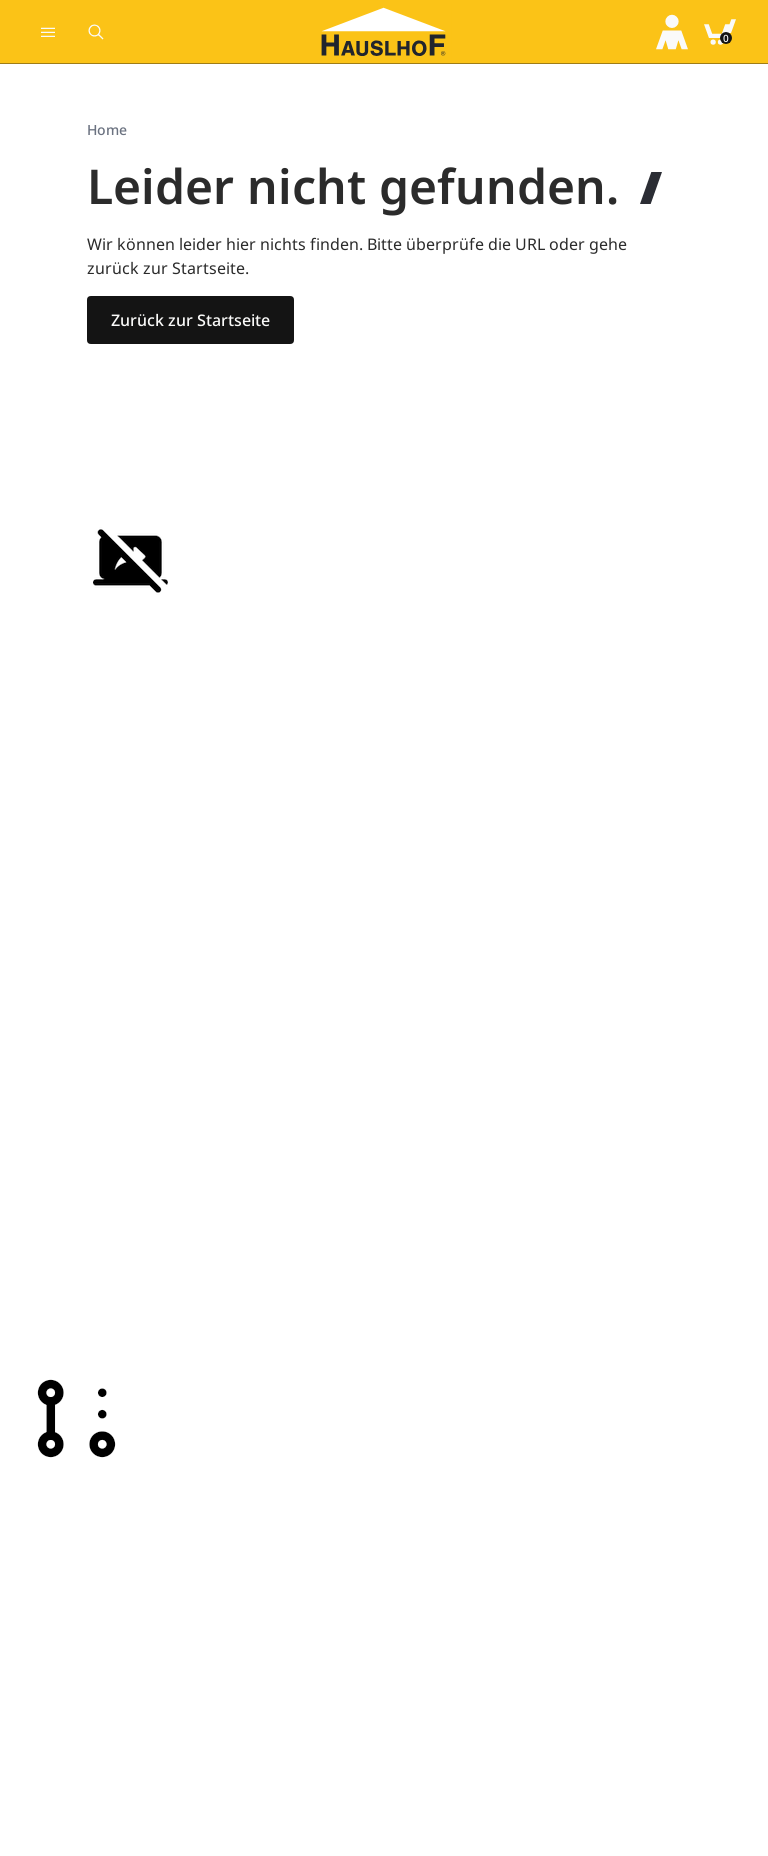 The width and height of the screenshot is (768, 1856). Describe the element at coordinates (130, 560) in the screenshot. I see `stop sharing your screen` at that location.